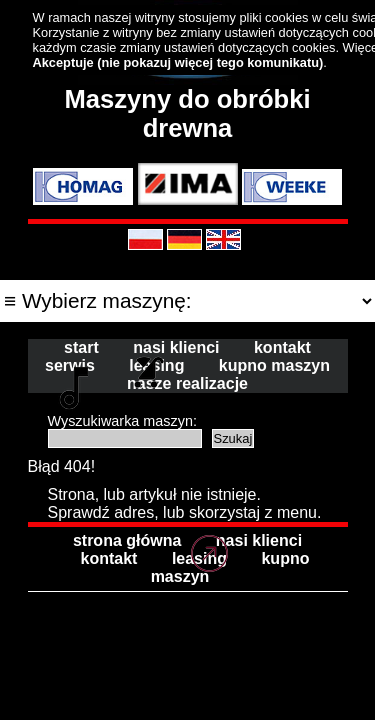  Describe the element at coordinates (209, 553) in the screenshot. I see `open link in new tab or window` at that location.